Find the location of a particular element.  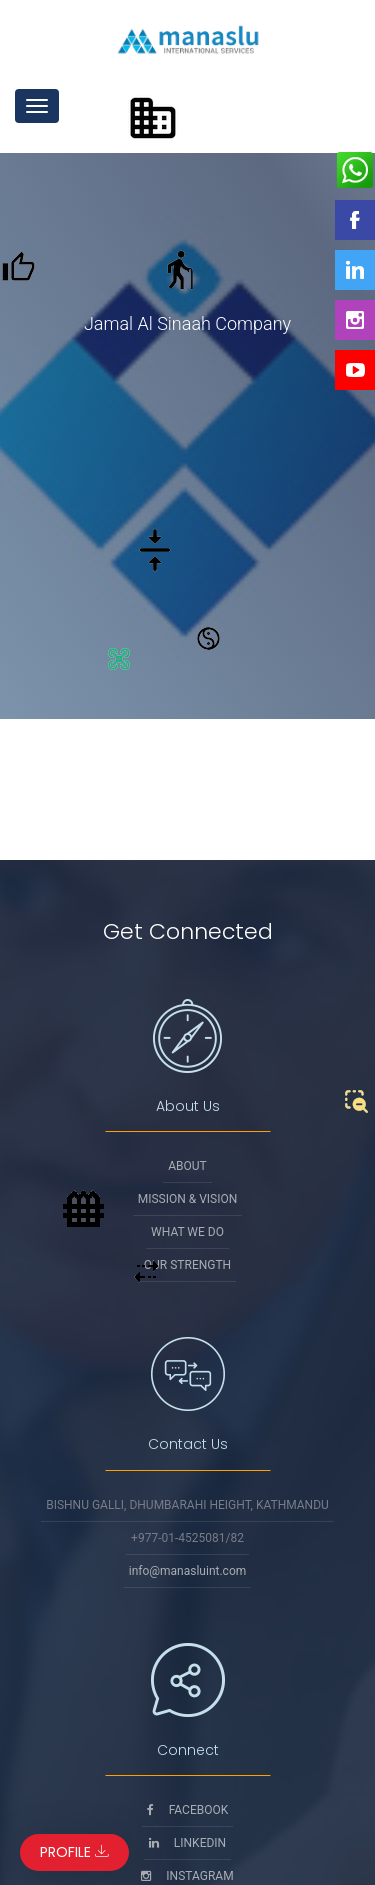

access drone controls is located at coordinates (119, 659).